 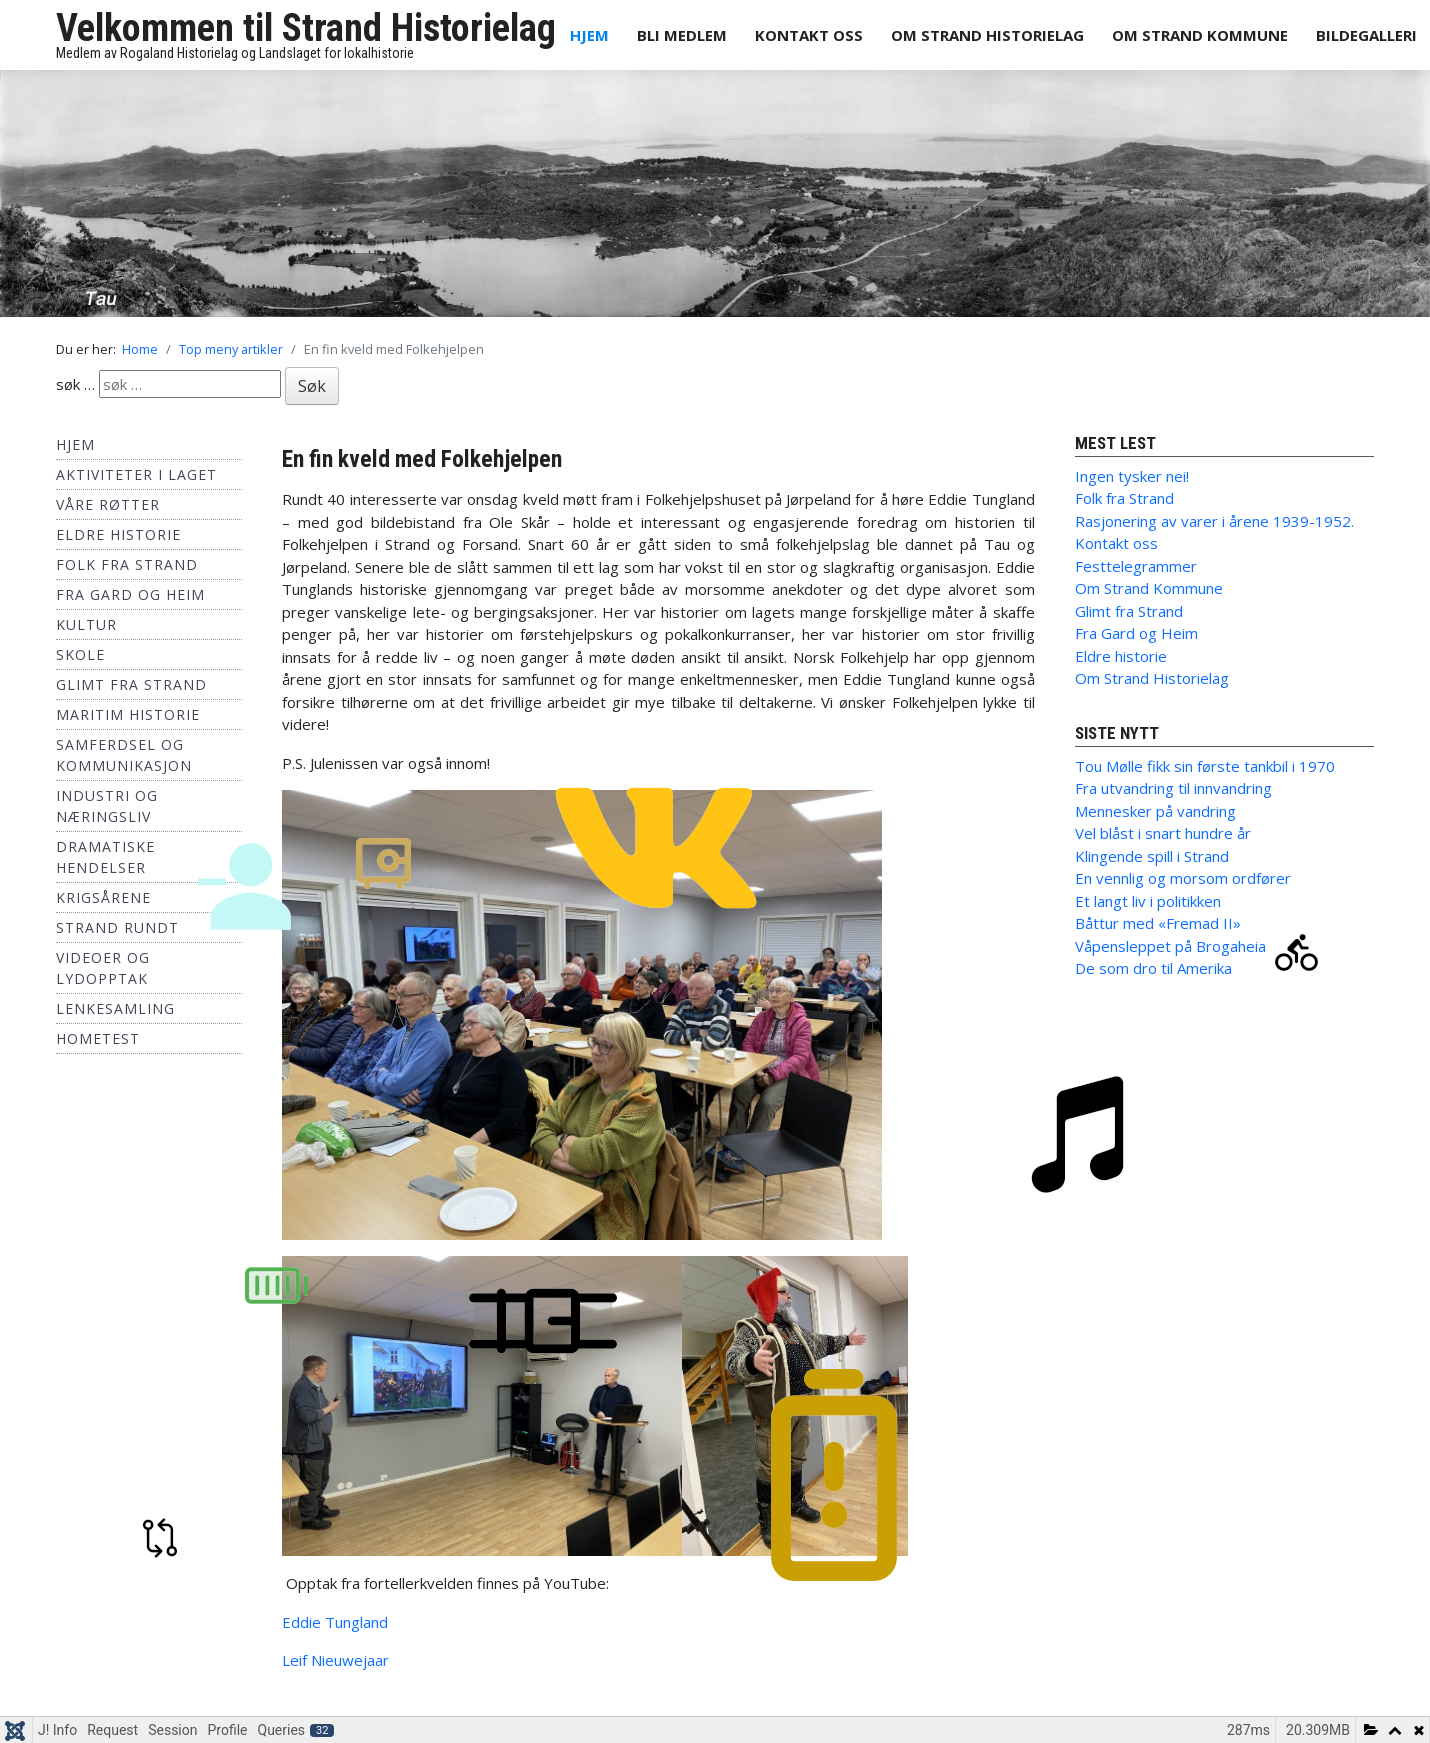 What do you see at coordinates (834, 1475) in the screenshot?
I see `indicates low battery warning` at bounding box center [834, 1475].